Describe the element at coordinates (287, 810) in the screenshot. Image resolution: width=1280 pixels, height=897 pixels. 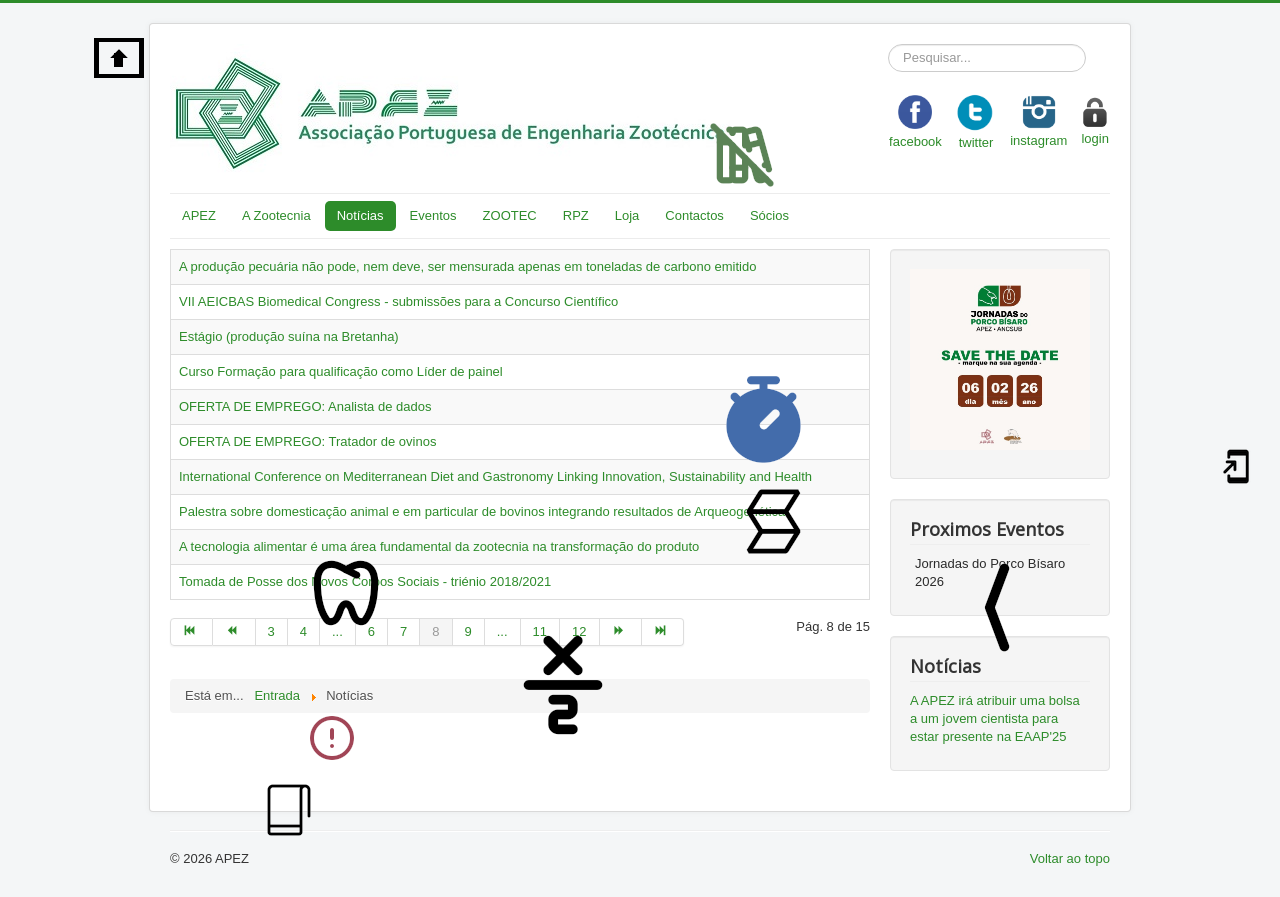
I see `view towel or linen amenities` at that location.